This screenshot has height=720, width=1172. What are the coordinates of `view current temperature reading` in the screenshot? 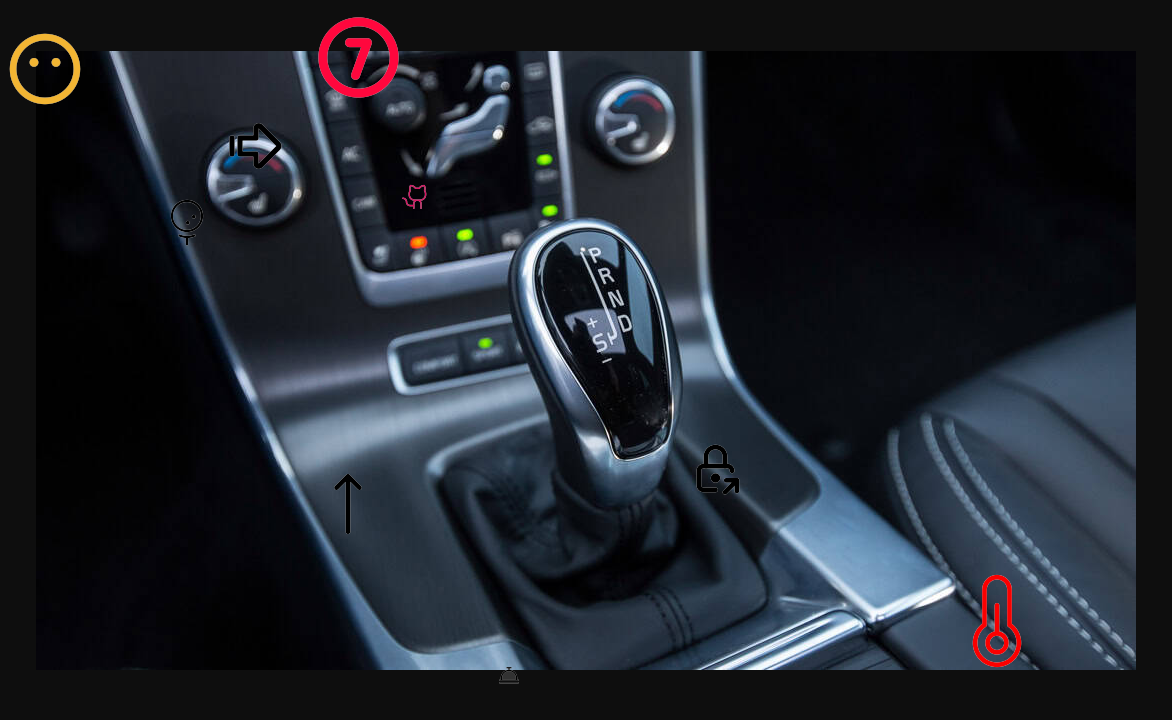 It's located at (997, 621).